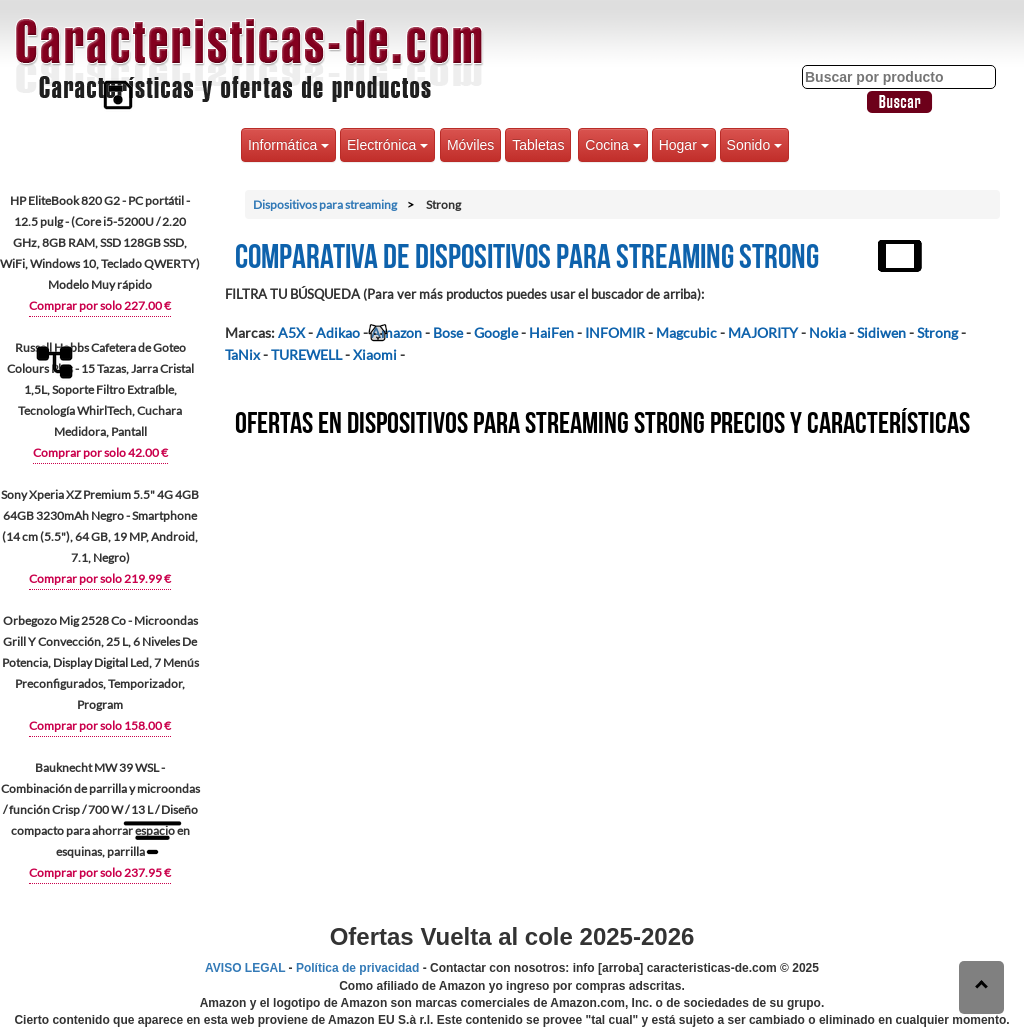 This screenshot has width=1024, height=1029. I want to click on access pet-related features or settings, so click(378, 333).